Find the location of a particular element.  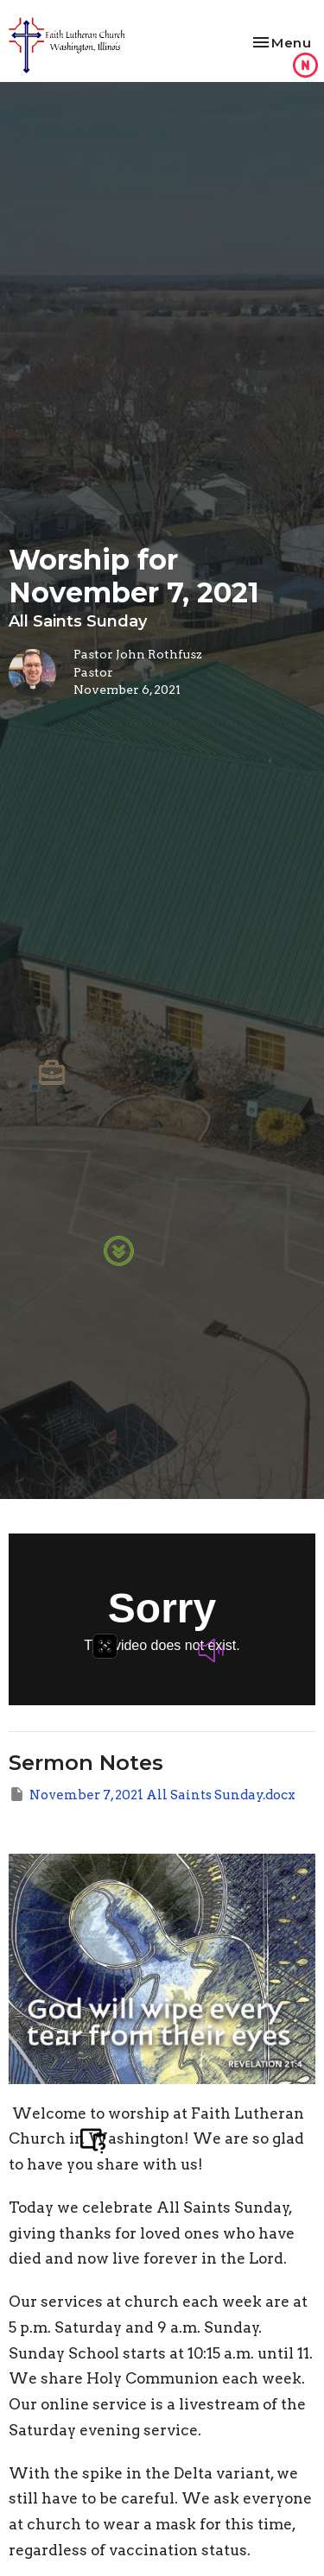

indicates north direction on a map is located at coordinates (305, 65).